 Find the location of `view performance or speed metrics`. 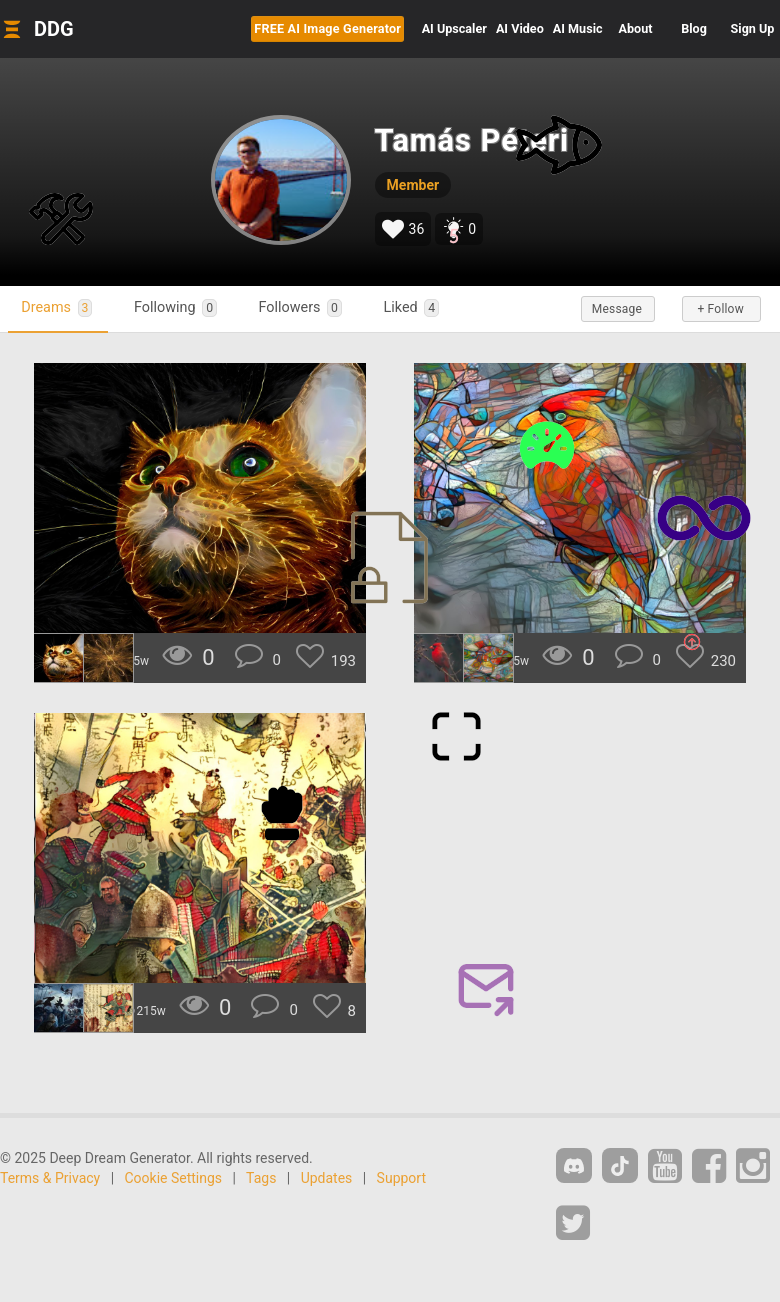

view performance or speed metrics is located at coordinates (547, 445).